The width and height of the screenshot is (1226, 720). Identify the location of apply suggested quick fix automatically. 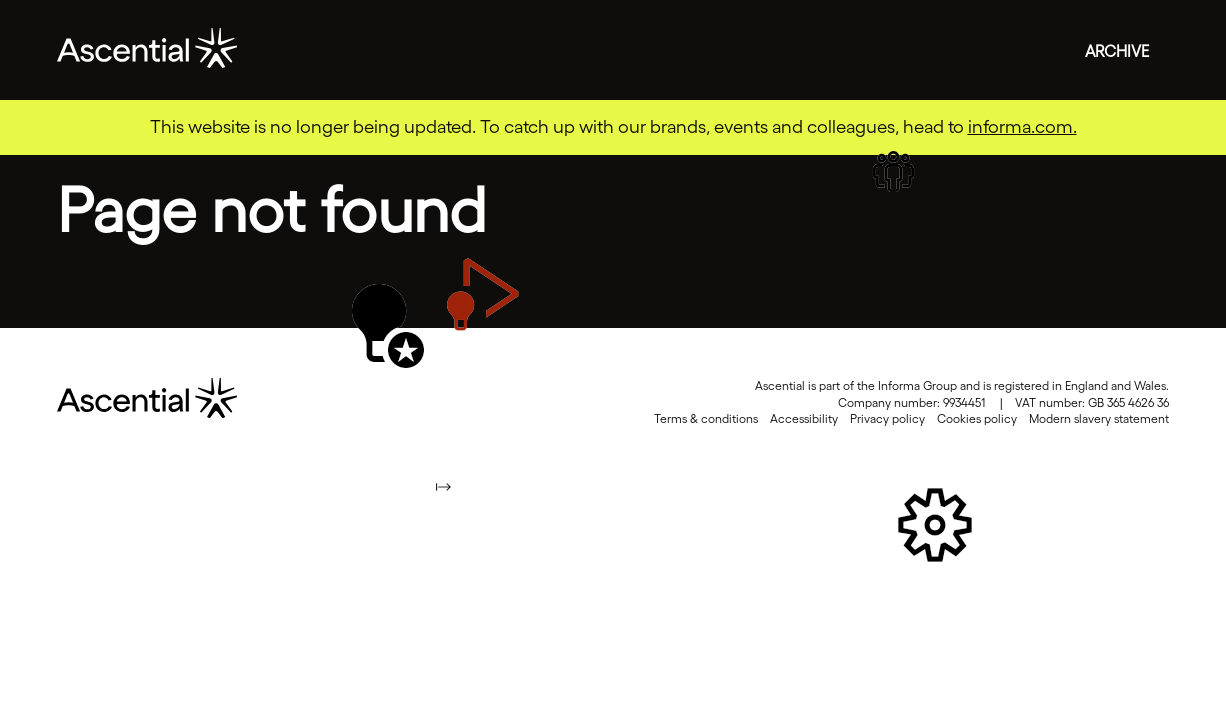
(382, 326).